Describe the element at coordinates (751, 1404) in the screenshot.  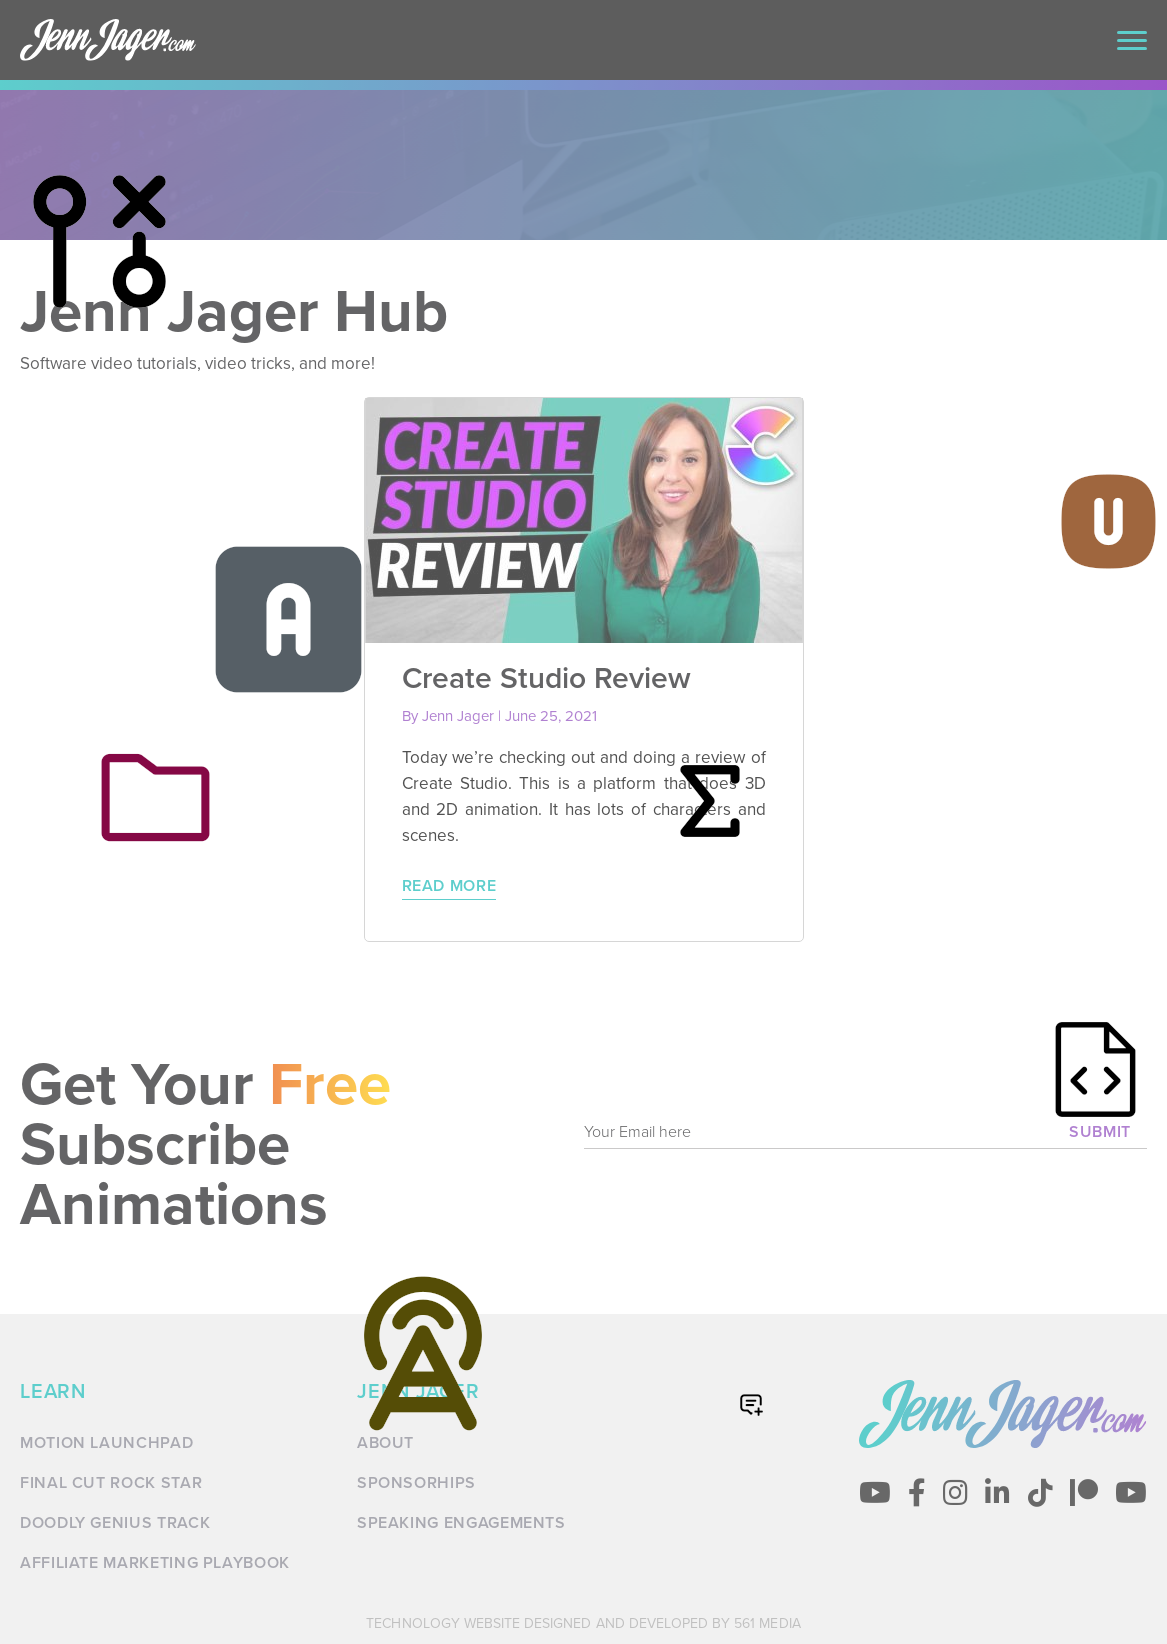
I see `compose a new message` at that location.